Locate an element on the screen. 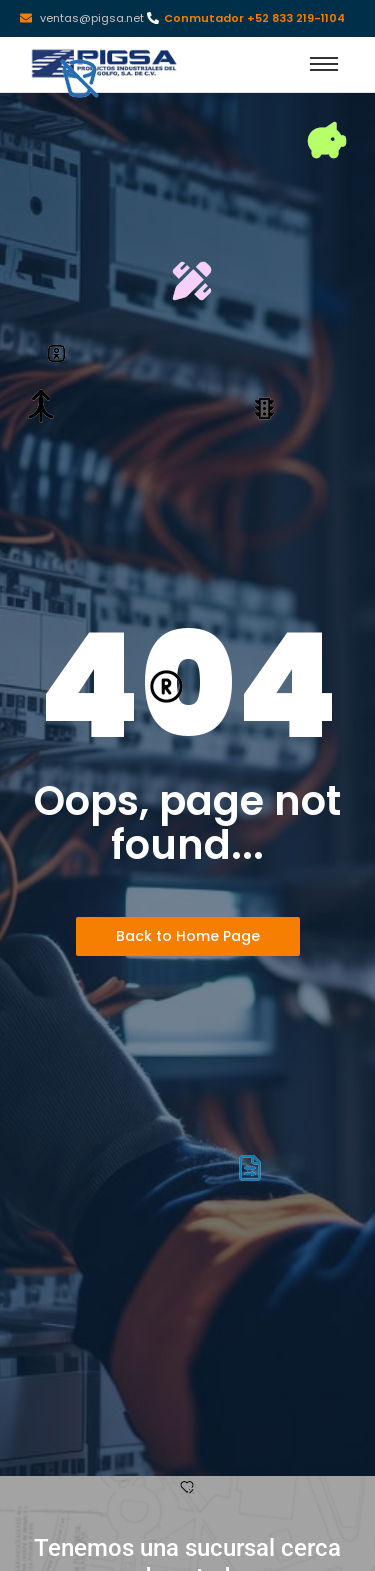  merge two branches or paths together is located at coordinates (41, 406).